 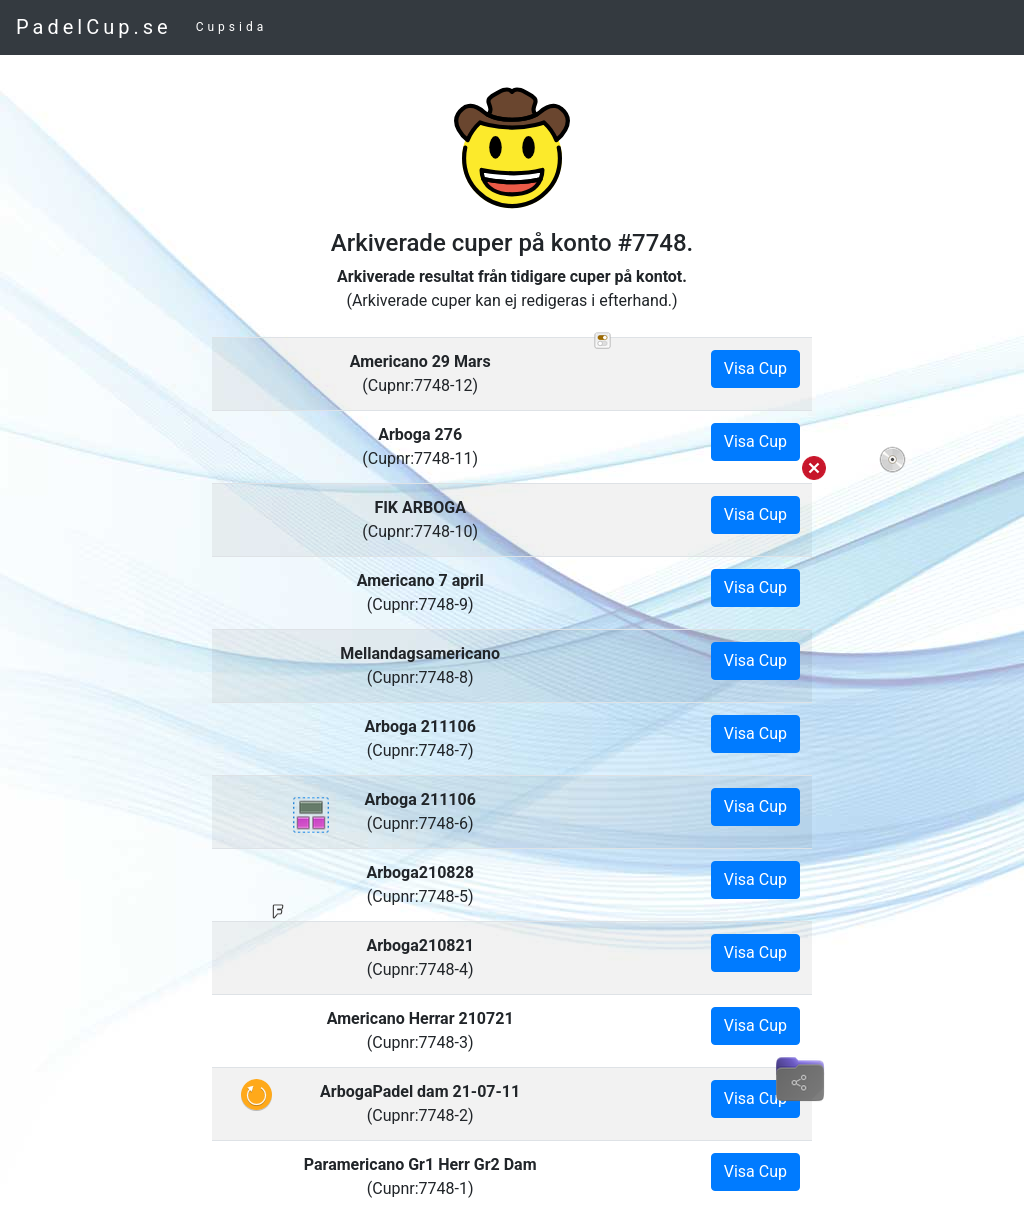 What do you see at coordinates (892, 459) in the screenshot?
I see `unmount or eject a DVD disc` at bounding box center [892, 459].